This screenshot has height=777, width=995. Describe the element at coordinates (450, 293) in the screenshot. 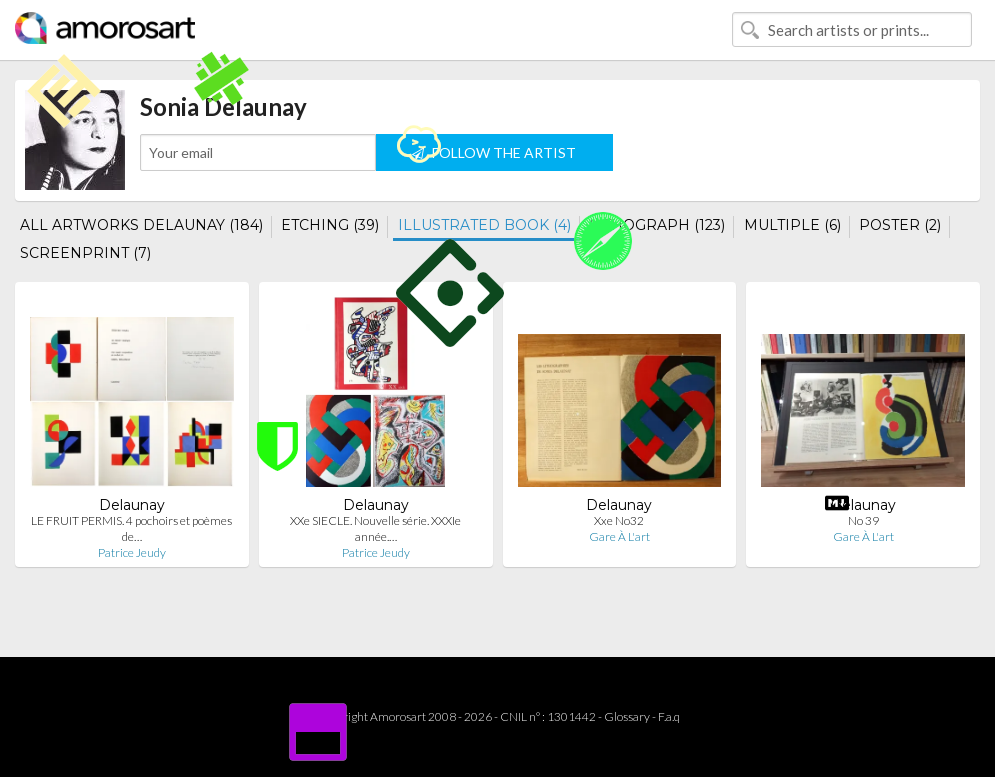

I see `navigate to Ant Design documentation or resources` at that location.